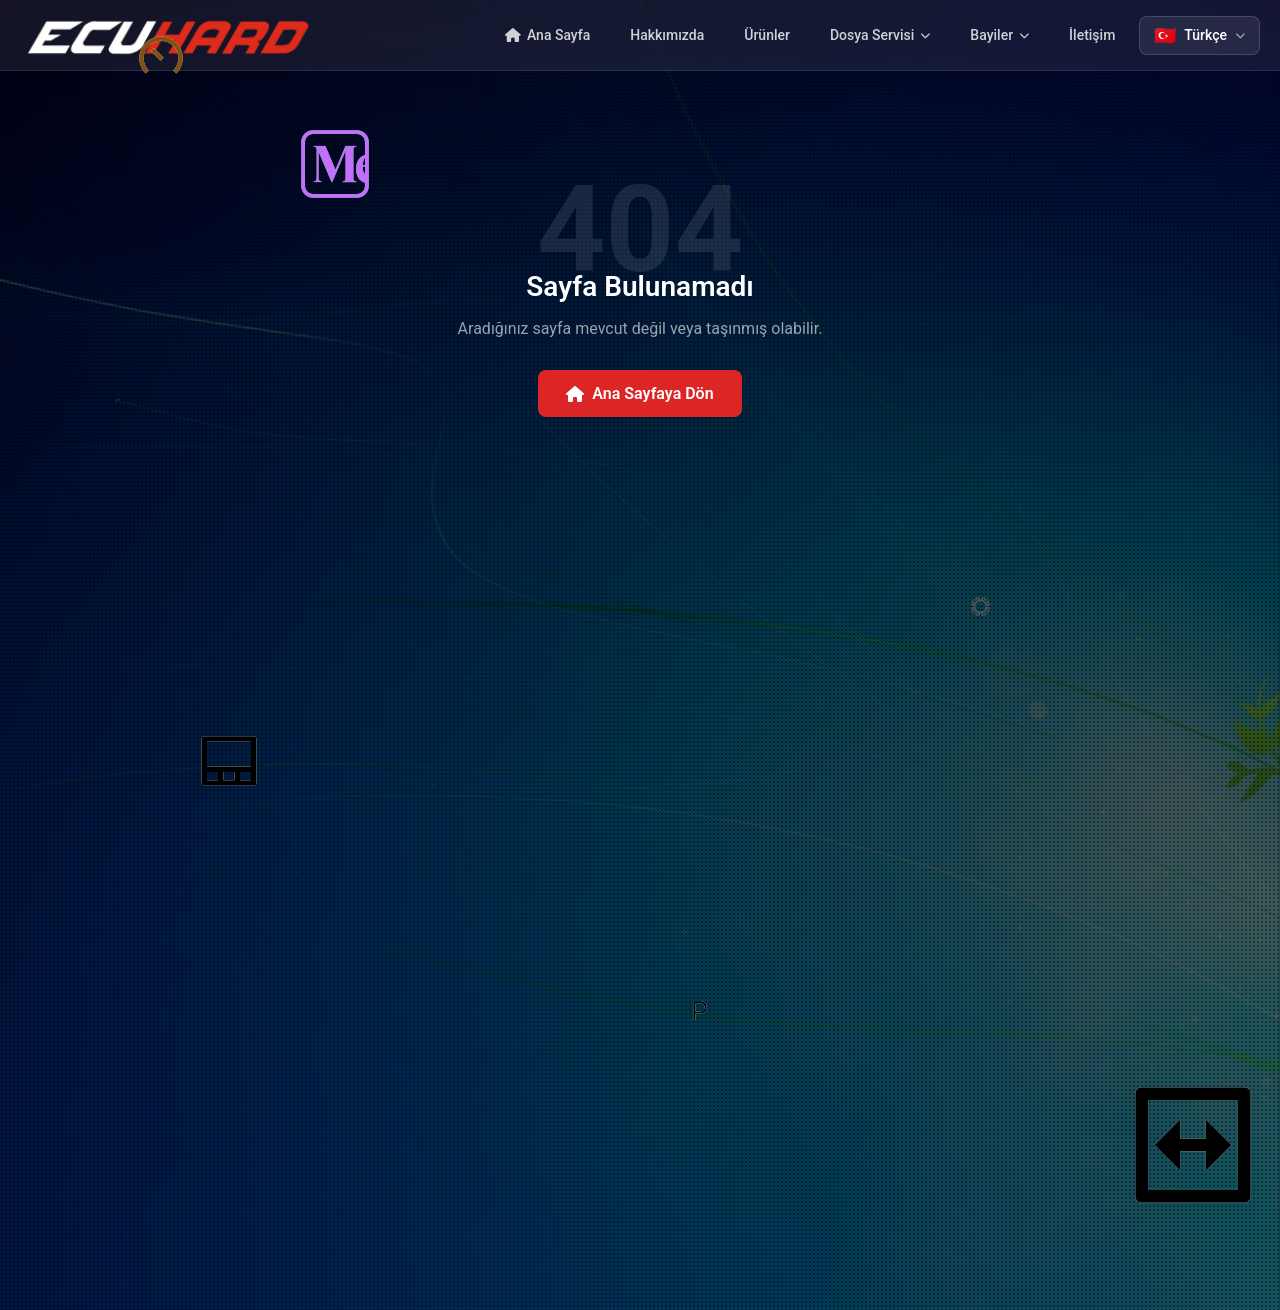  What do you see at coordinates (161, 56) in the screenshot?
I see `reduce playback speed` at bounding box center [161, 56].